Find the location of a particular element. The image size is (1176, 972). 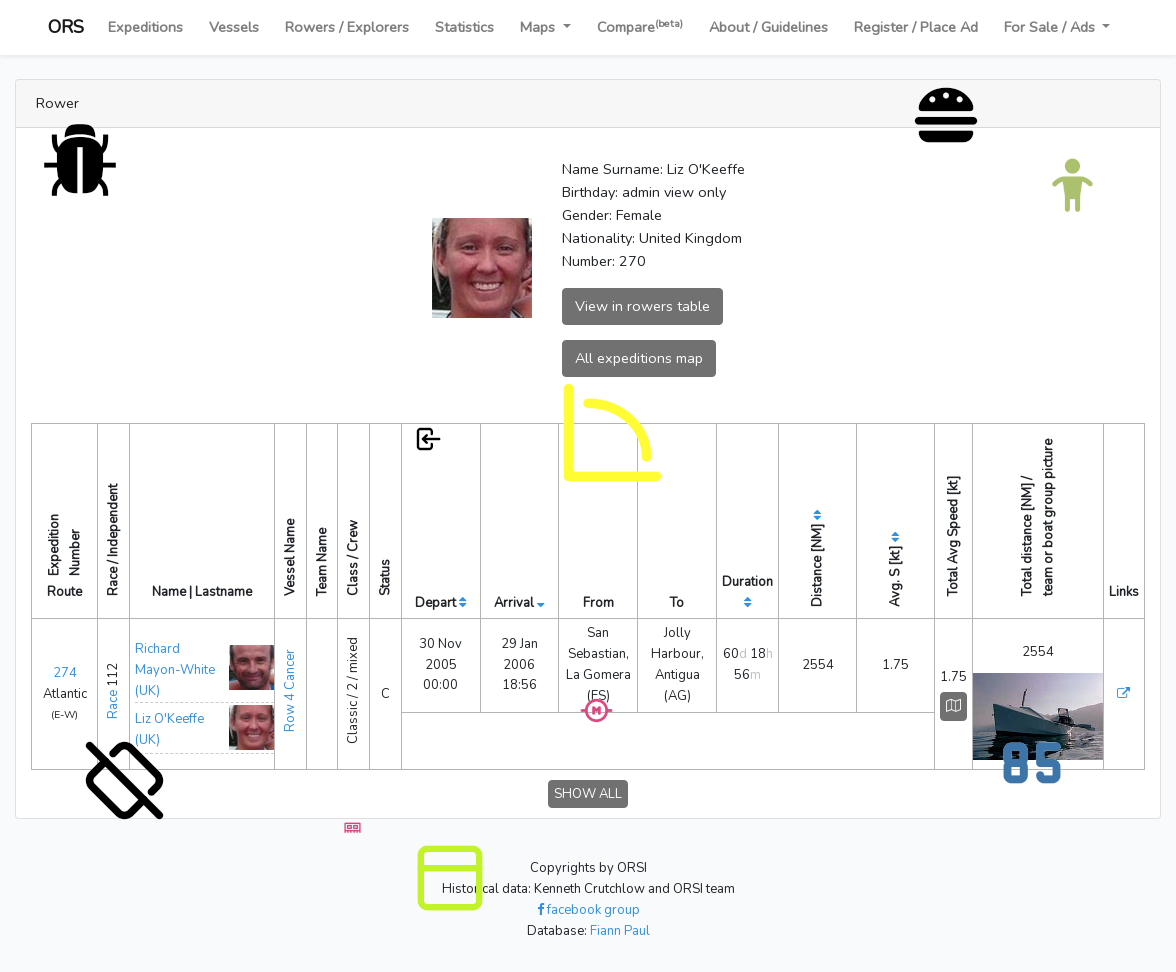

log in to your account is located at coordinates (428, 439).